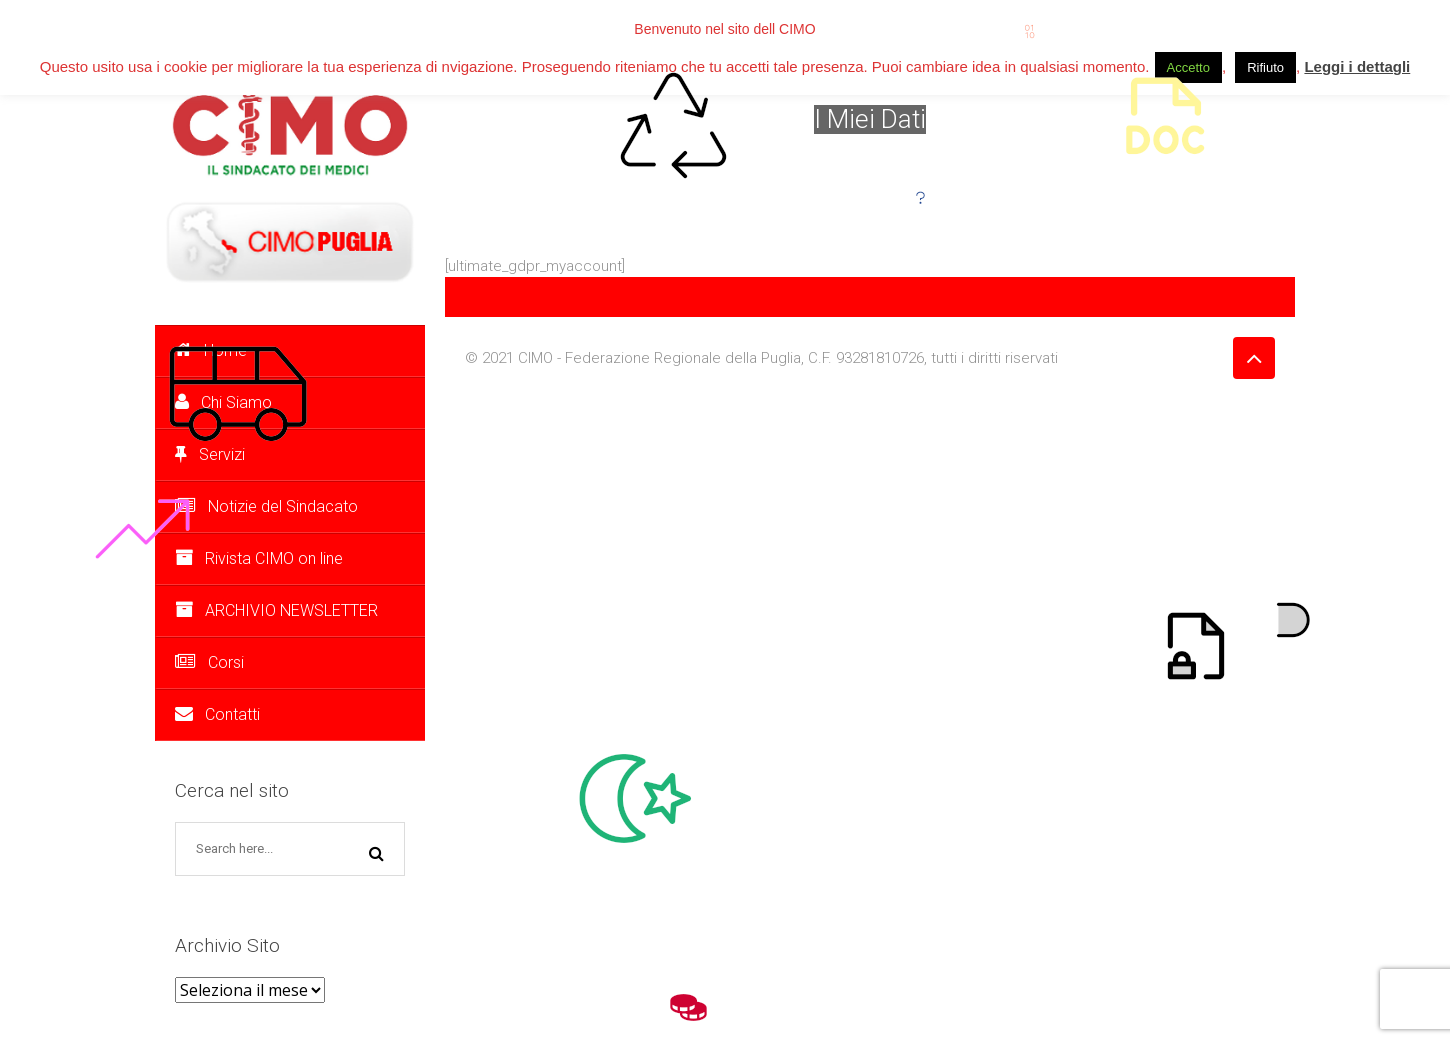  I want to click on recycle or move item to trash, so click(673, 125).